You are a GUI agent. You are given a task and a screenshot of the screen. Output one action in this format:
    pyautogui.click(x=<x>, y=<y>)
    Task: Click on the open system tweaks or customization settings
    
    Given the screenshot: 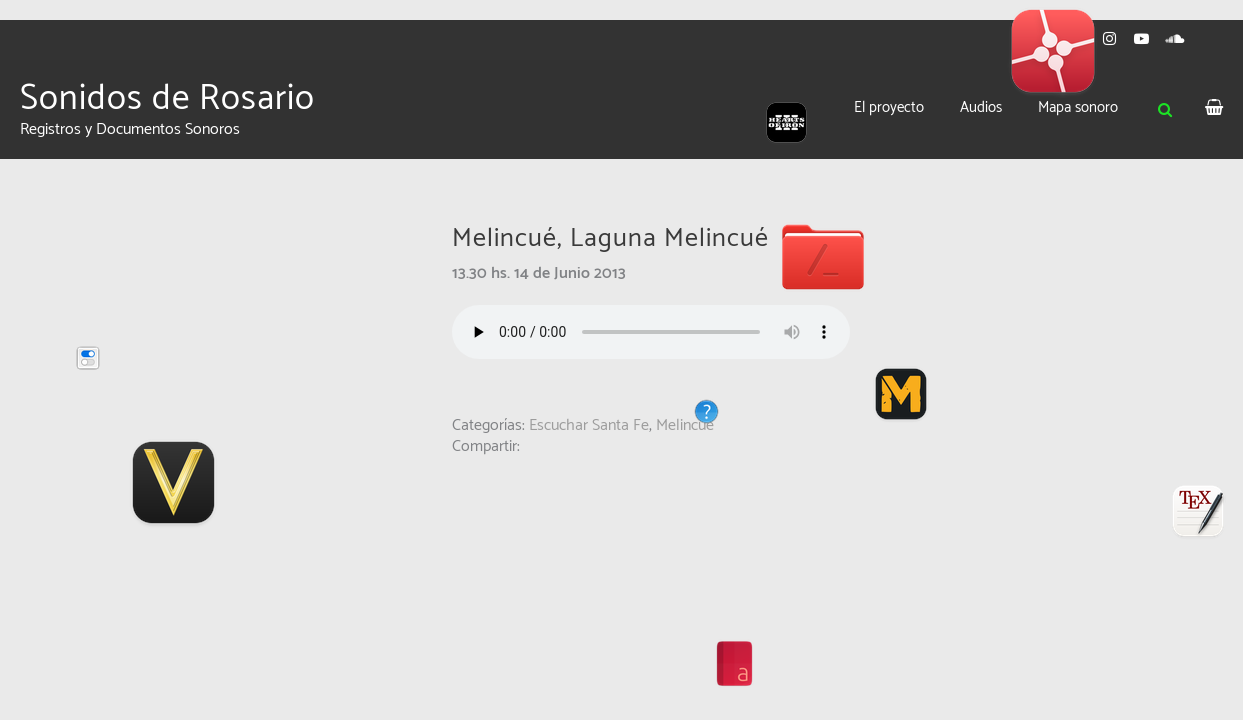 What is the action you would take?
    pyautogui.click(x=88, y=358)
    